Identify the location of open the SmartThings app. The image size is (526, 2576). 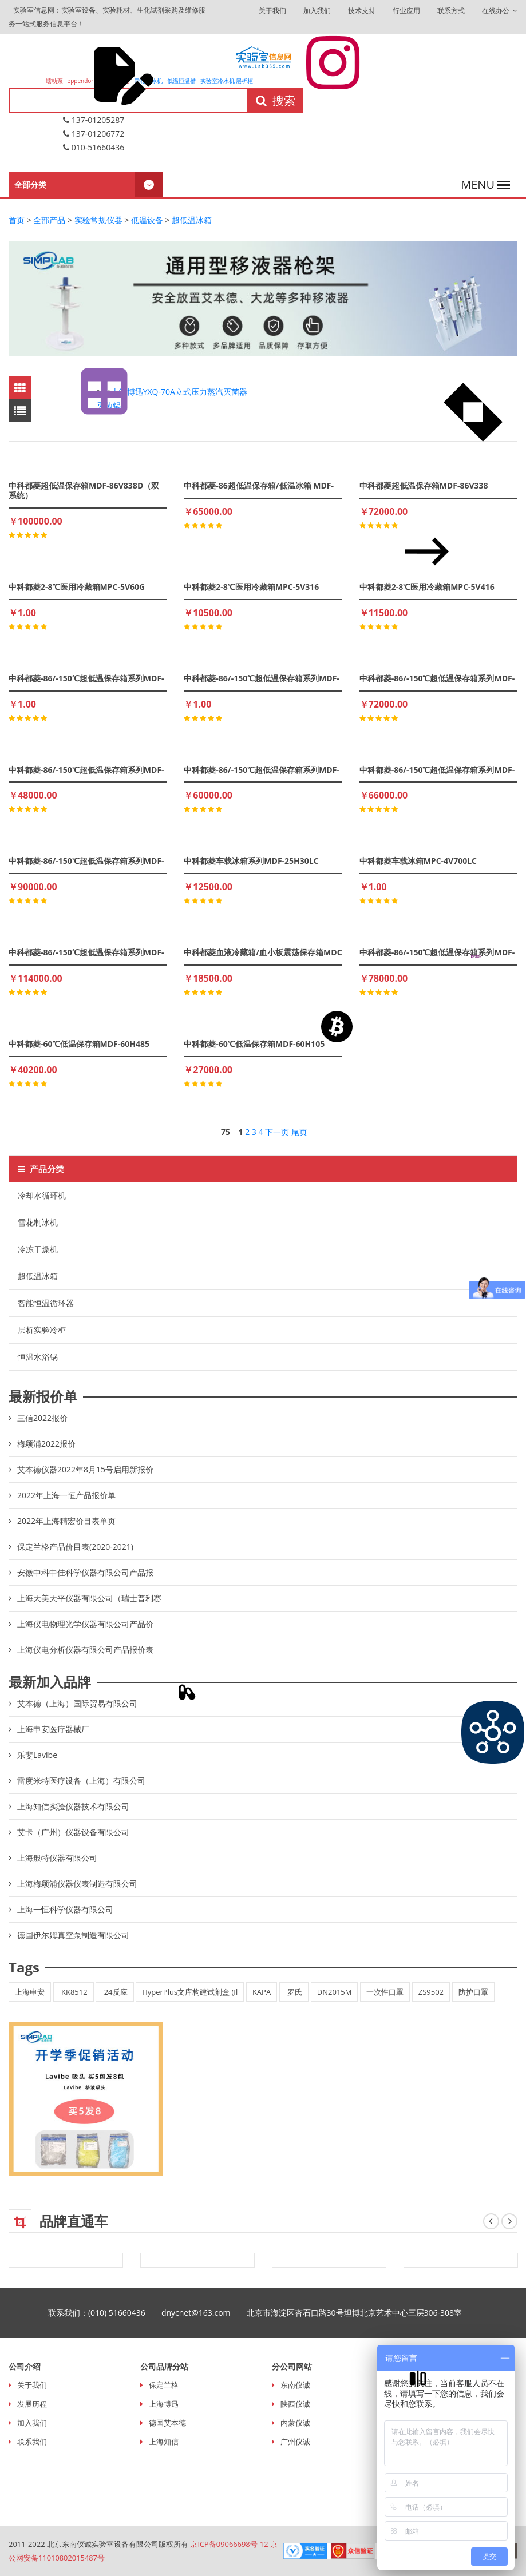
(493, 1732).